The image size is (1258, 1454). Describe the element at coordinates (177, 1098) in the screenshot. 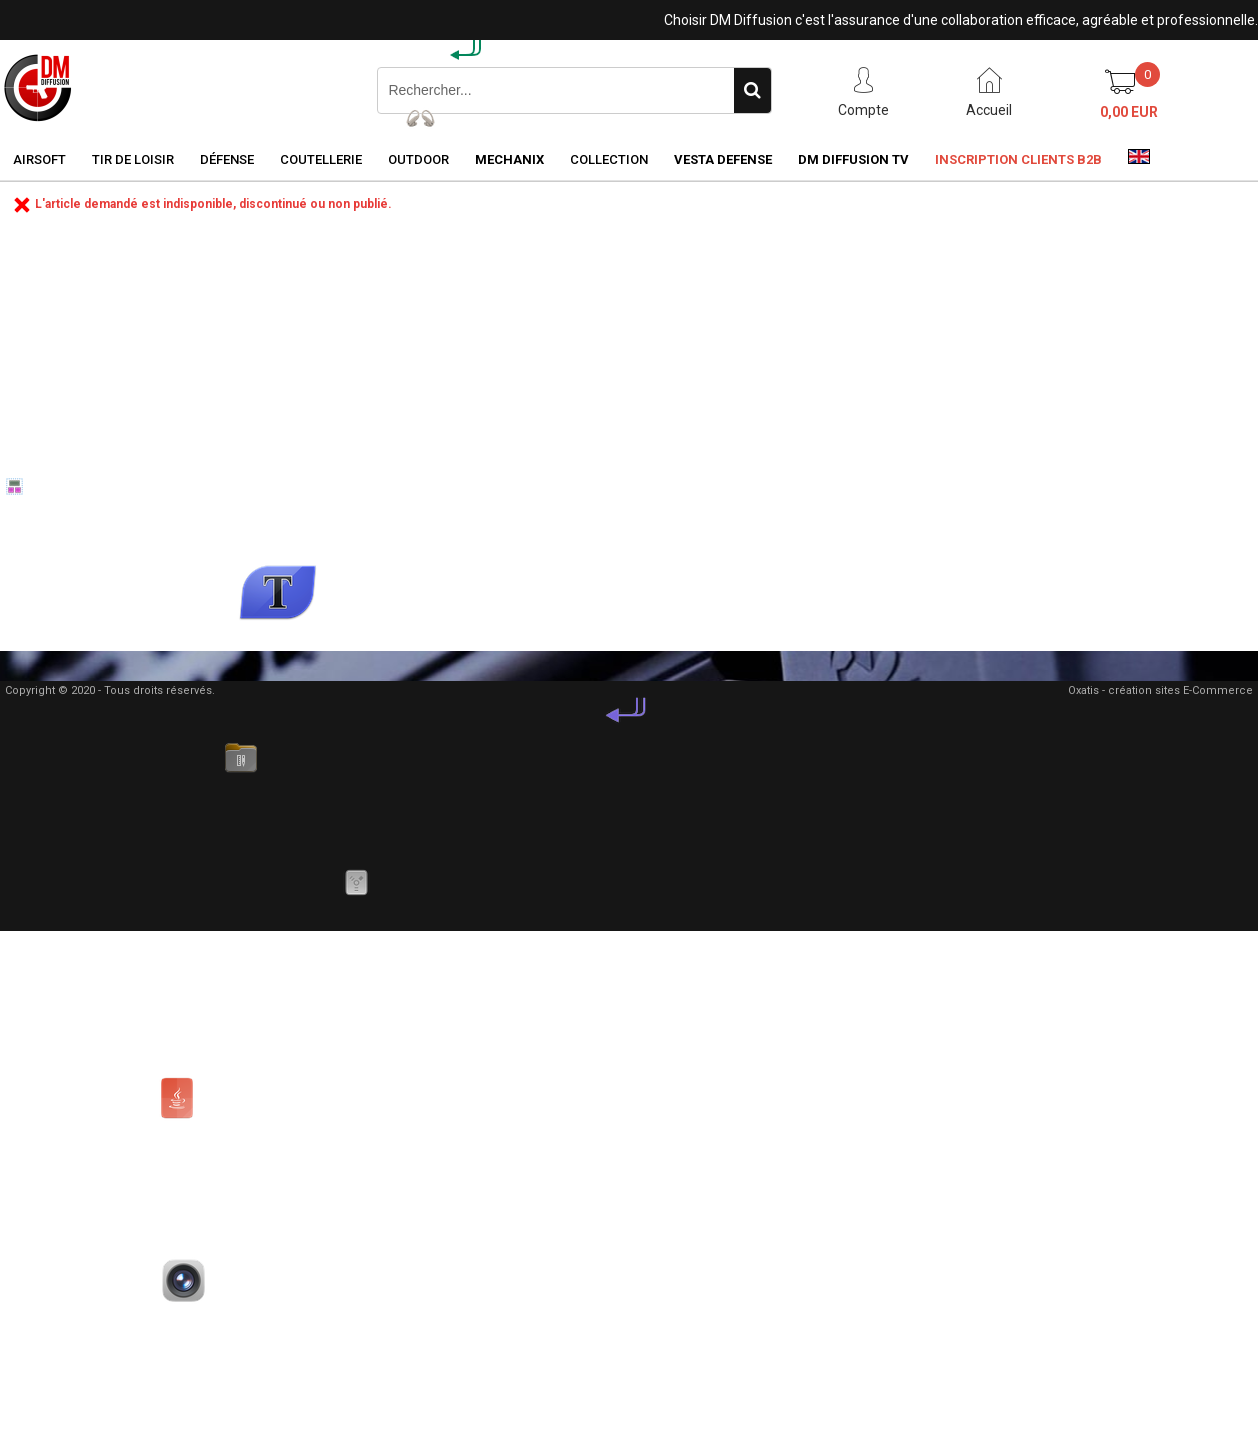

I see `a java source code file` at that location.